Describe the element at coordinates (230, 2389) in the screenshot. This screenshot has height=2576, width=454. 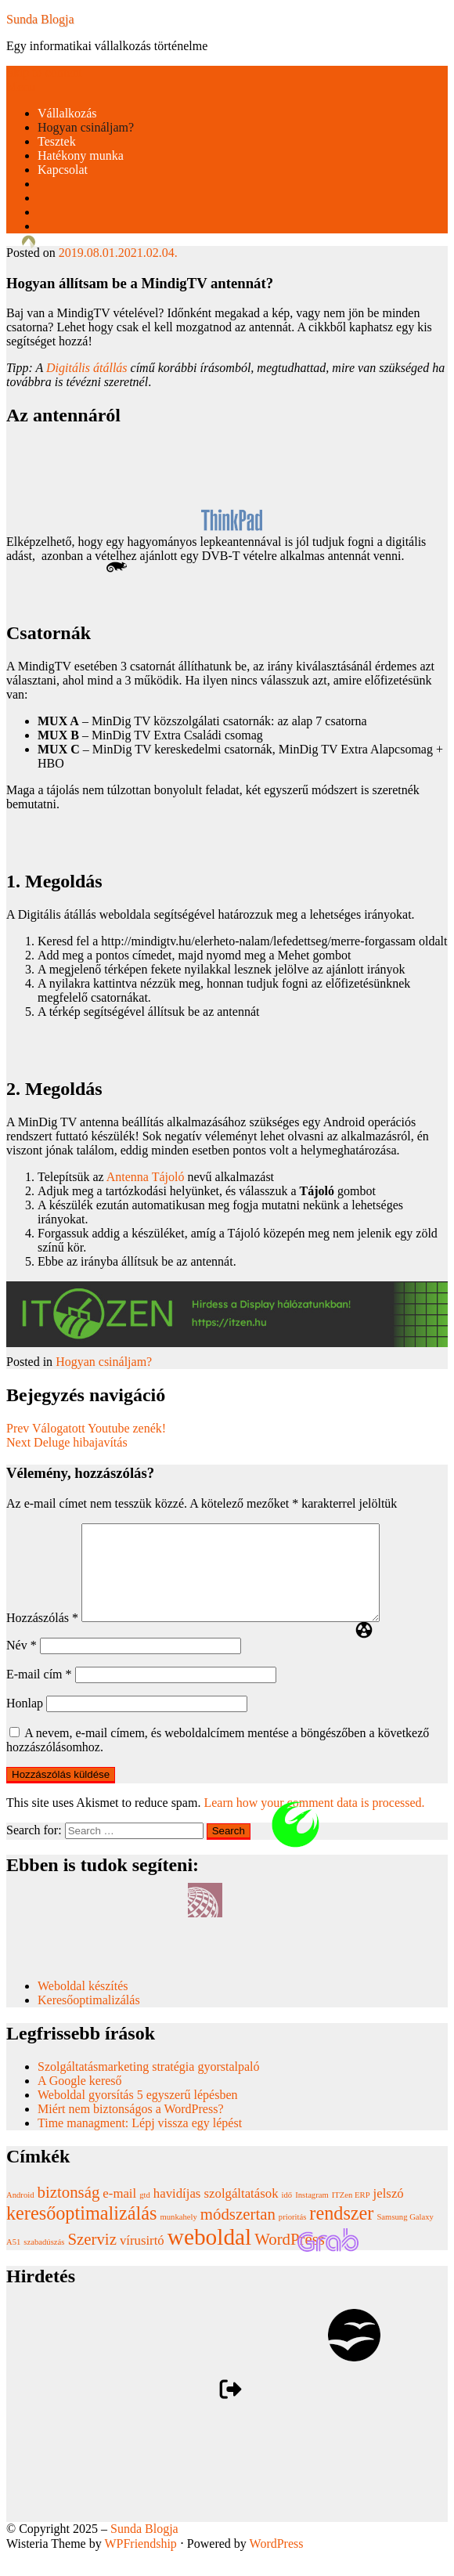
I see `log out of your account` at that location.